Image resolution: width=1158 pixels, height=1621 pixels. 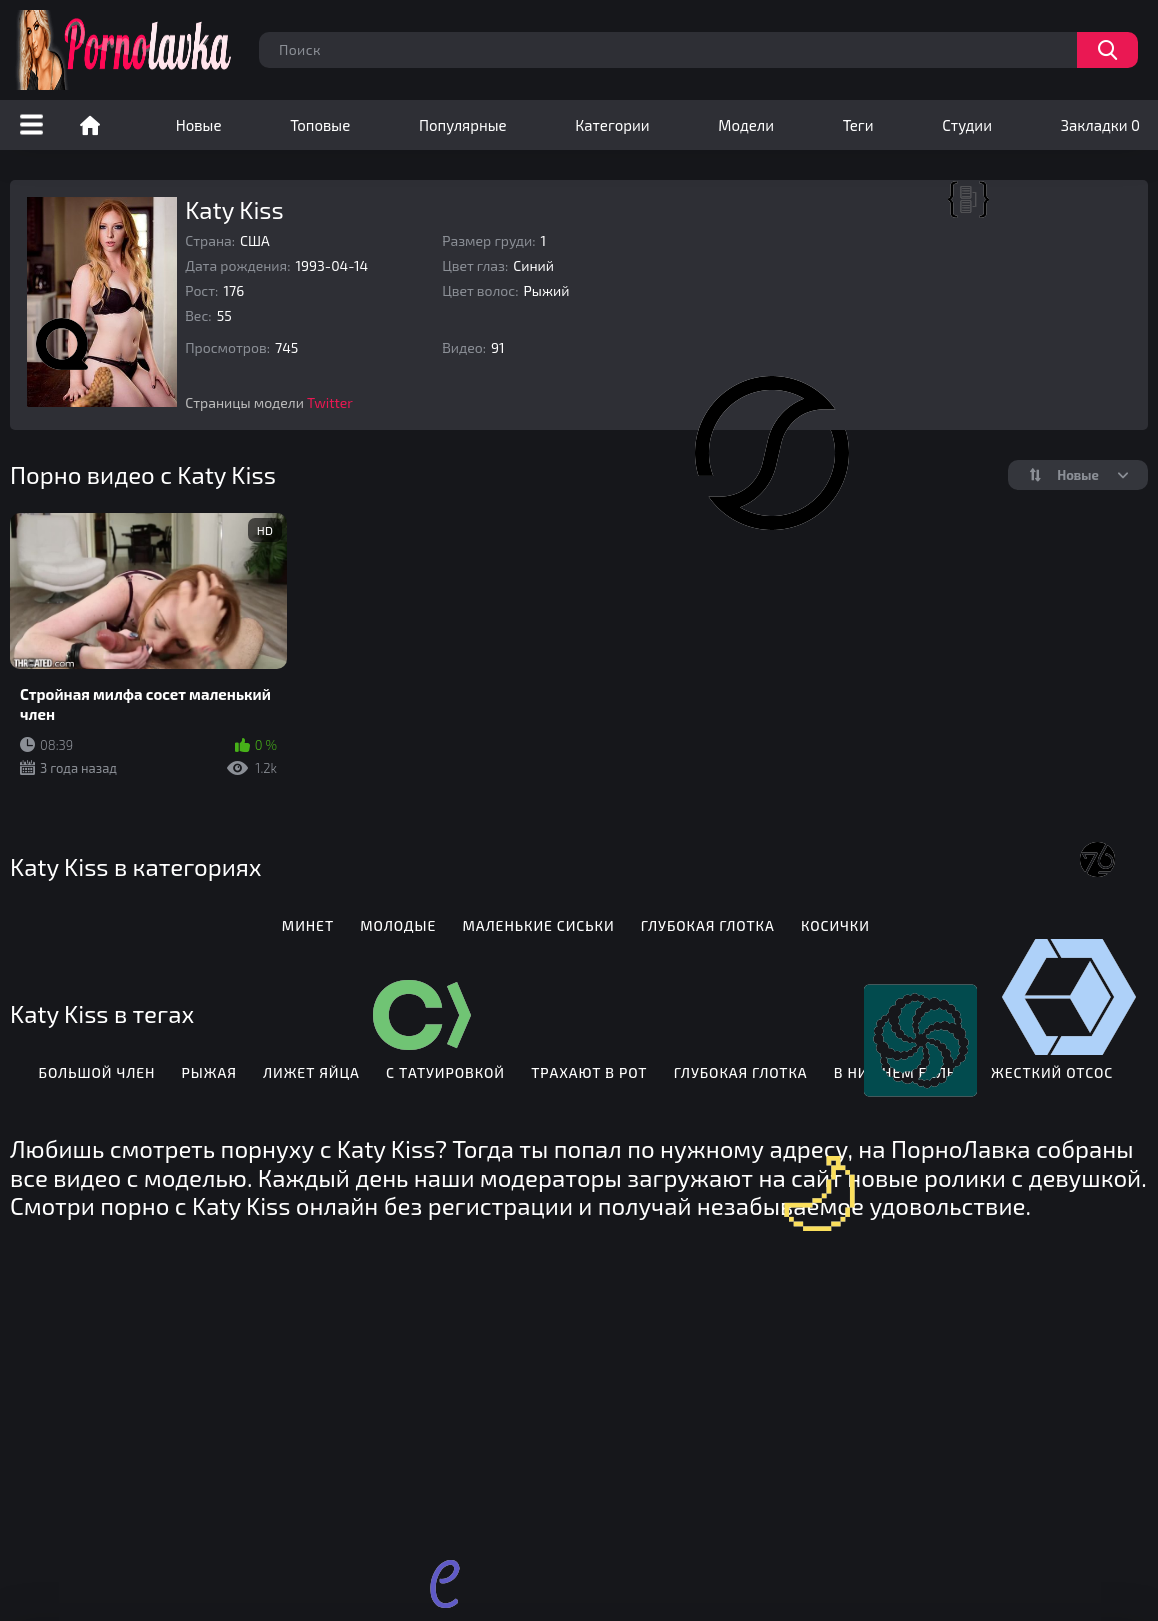 I want to click on open the Quora app, so click(x=62, y=344).